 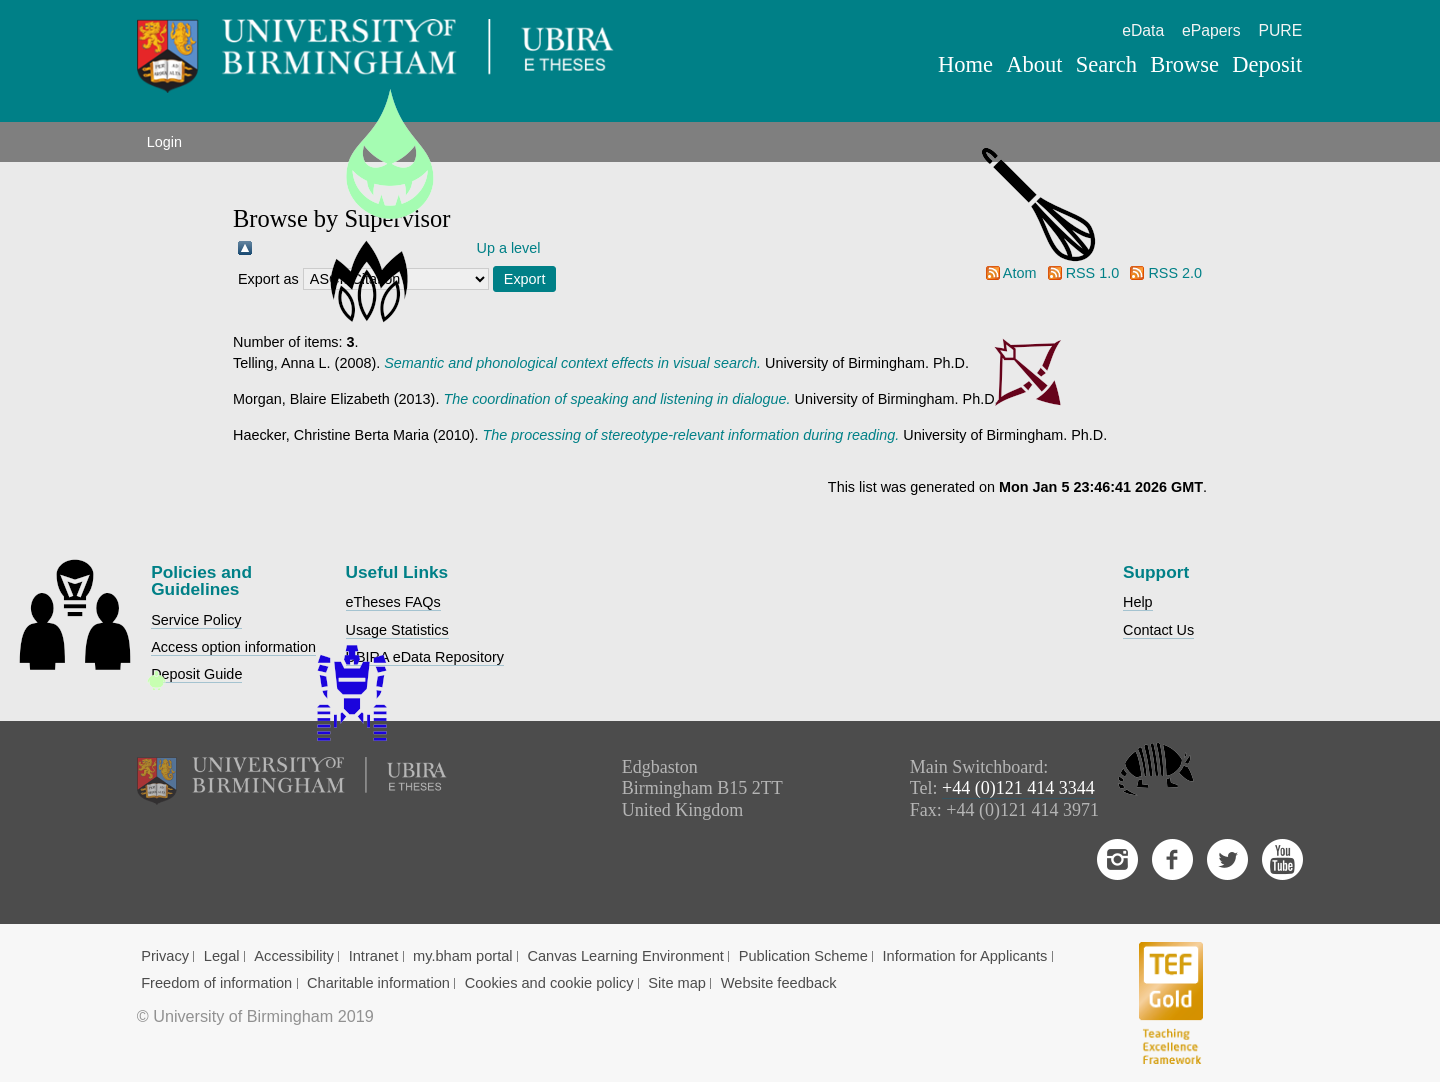 What do you see at coordinates (75, 615) in the screenshot?
I see `start a team brainstorming session` at bounding box center [75, 615].